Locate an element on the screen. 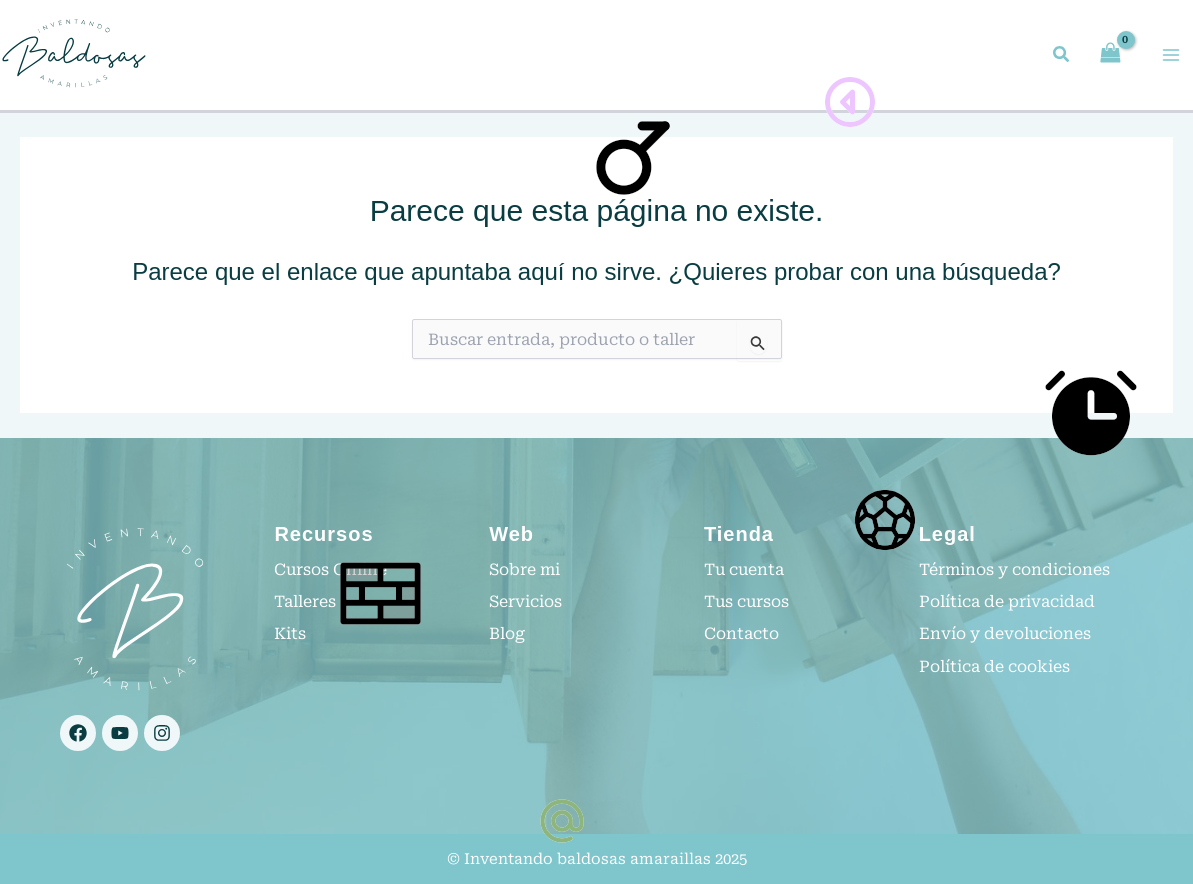 The image size is (1193, 884). access sports or football content is located at coordinates (885, 520).